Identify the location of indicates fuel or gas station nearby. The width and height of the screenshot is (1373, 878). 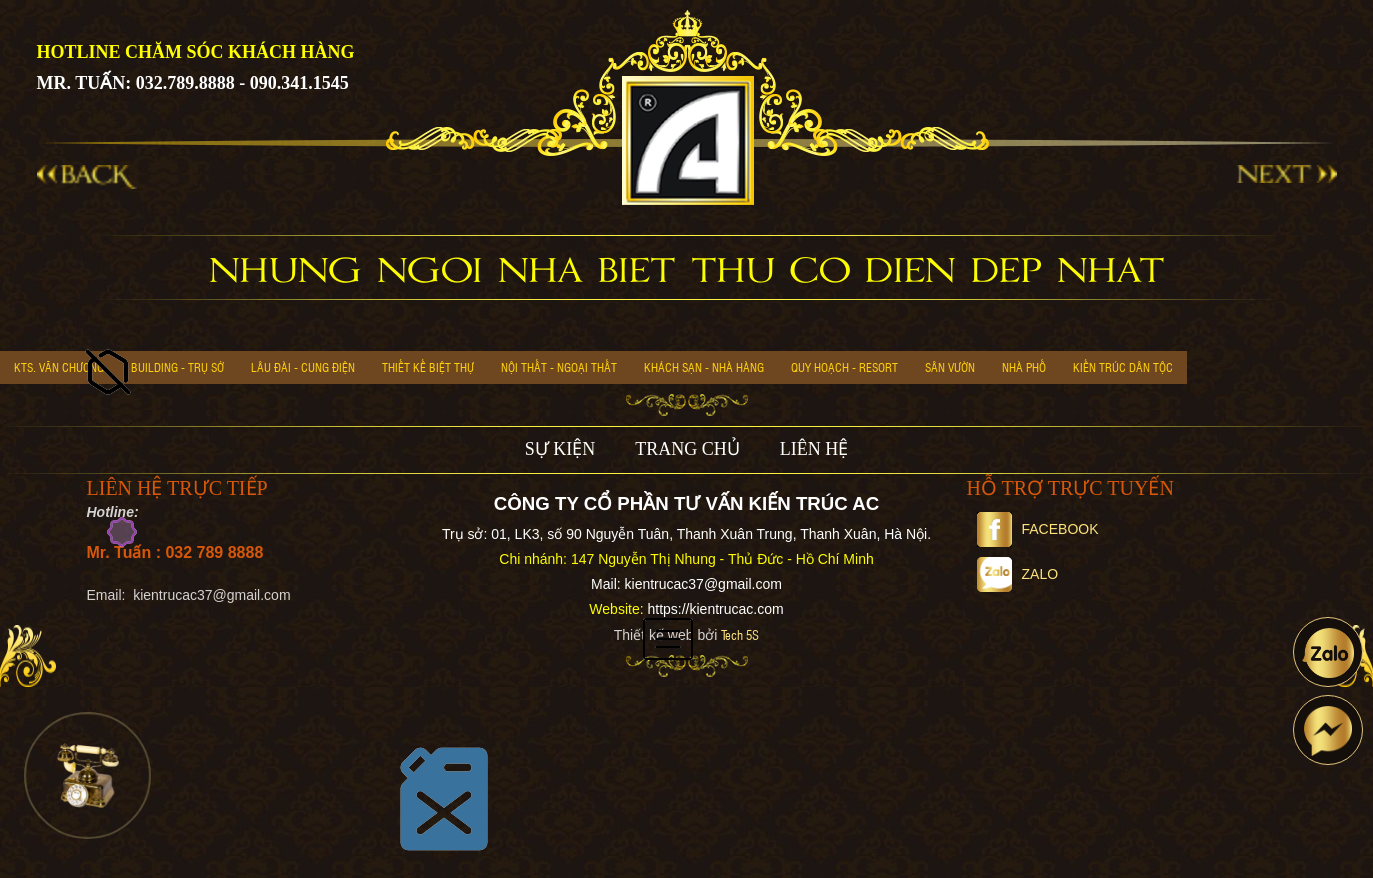
(444, 799).